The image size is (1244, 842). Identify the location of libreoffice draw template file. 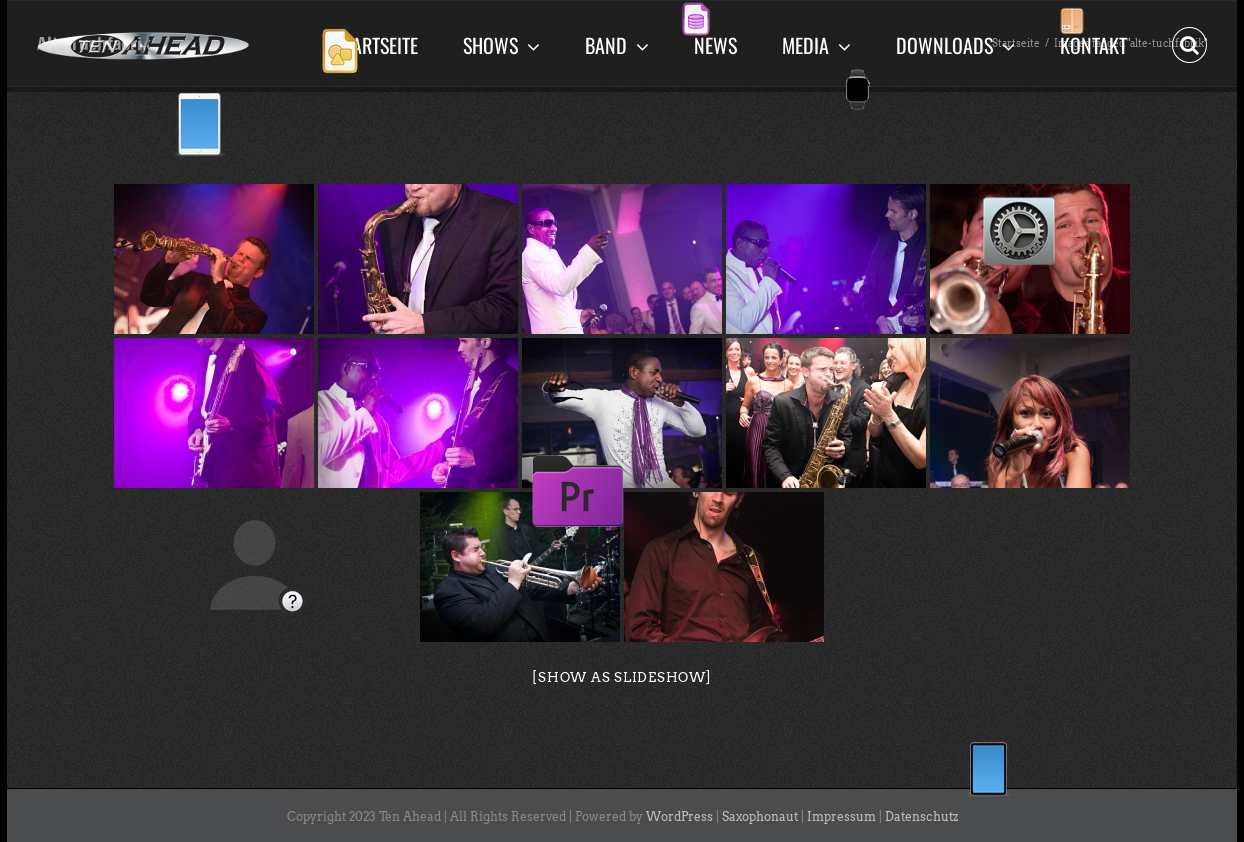
(340, 51).